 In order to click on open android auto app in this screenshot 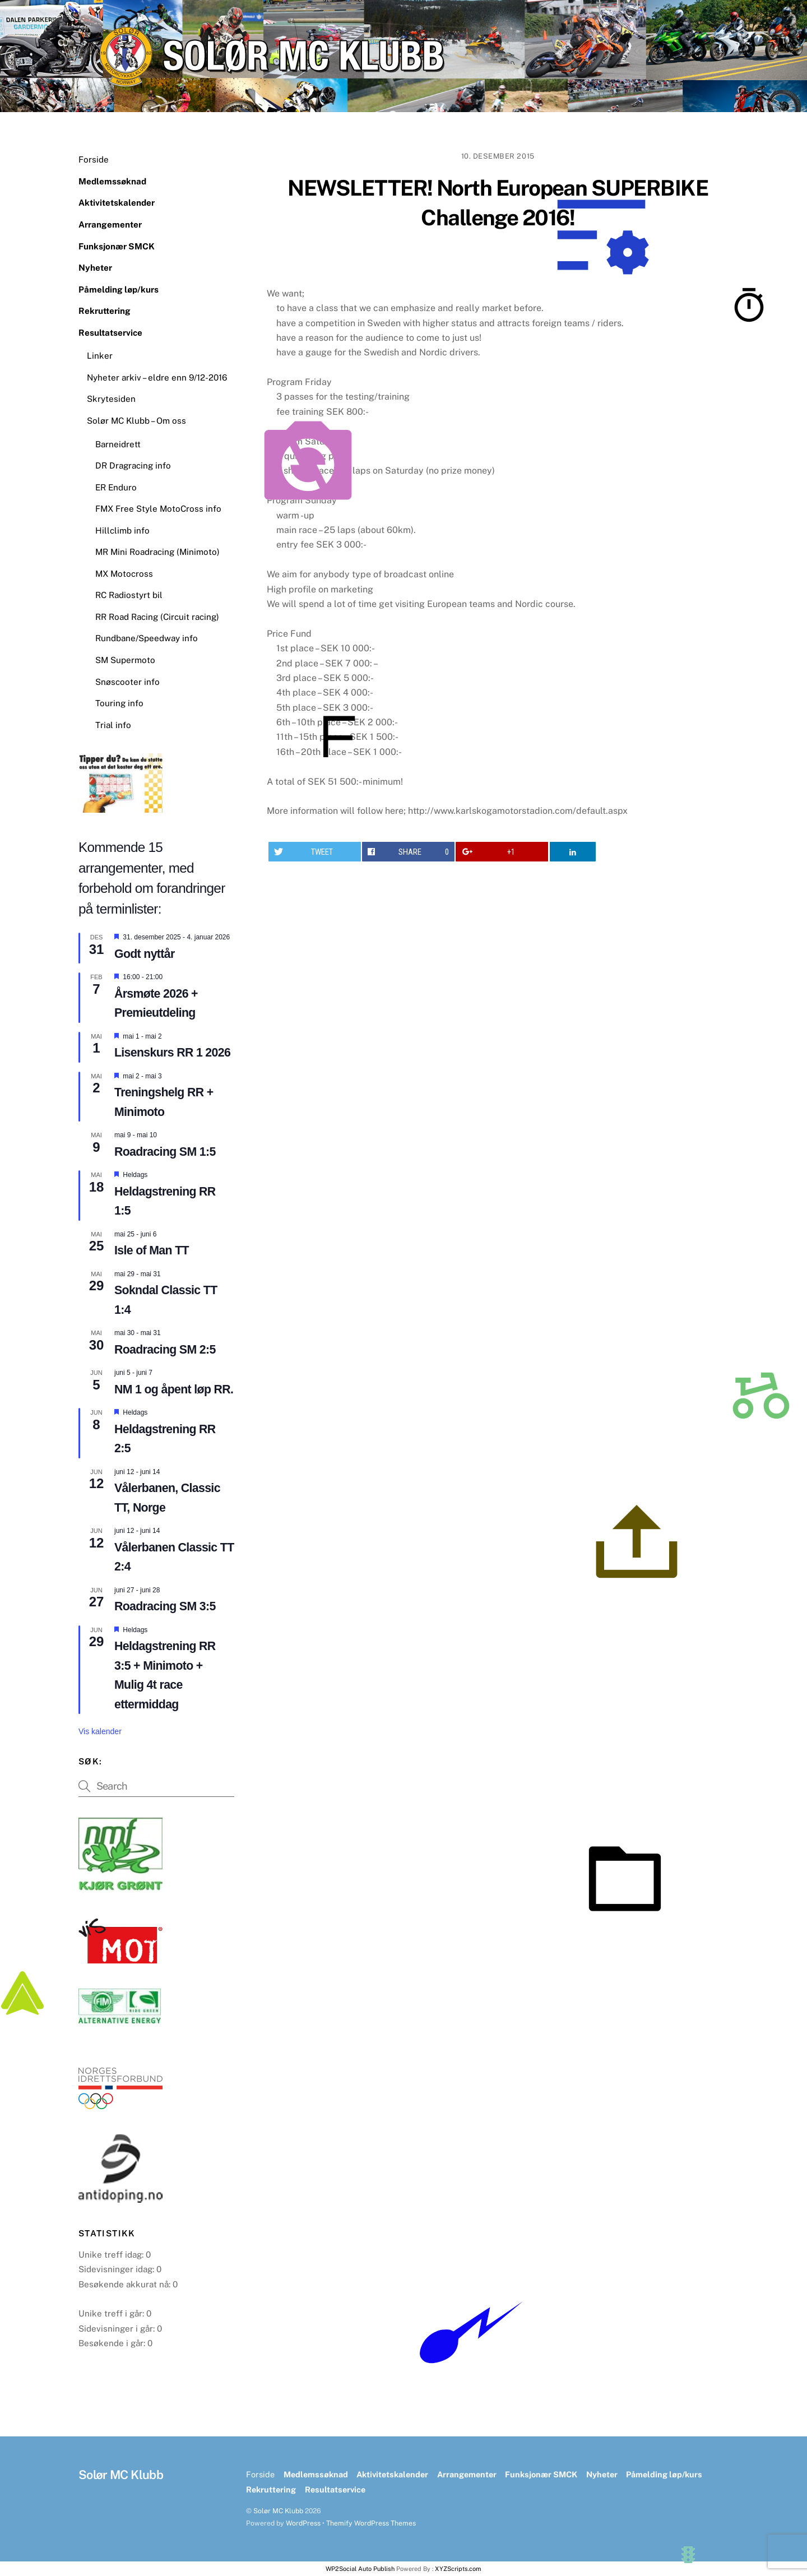, I will do `click(22, 1993)`.